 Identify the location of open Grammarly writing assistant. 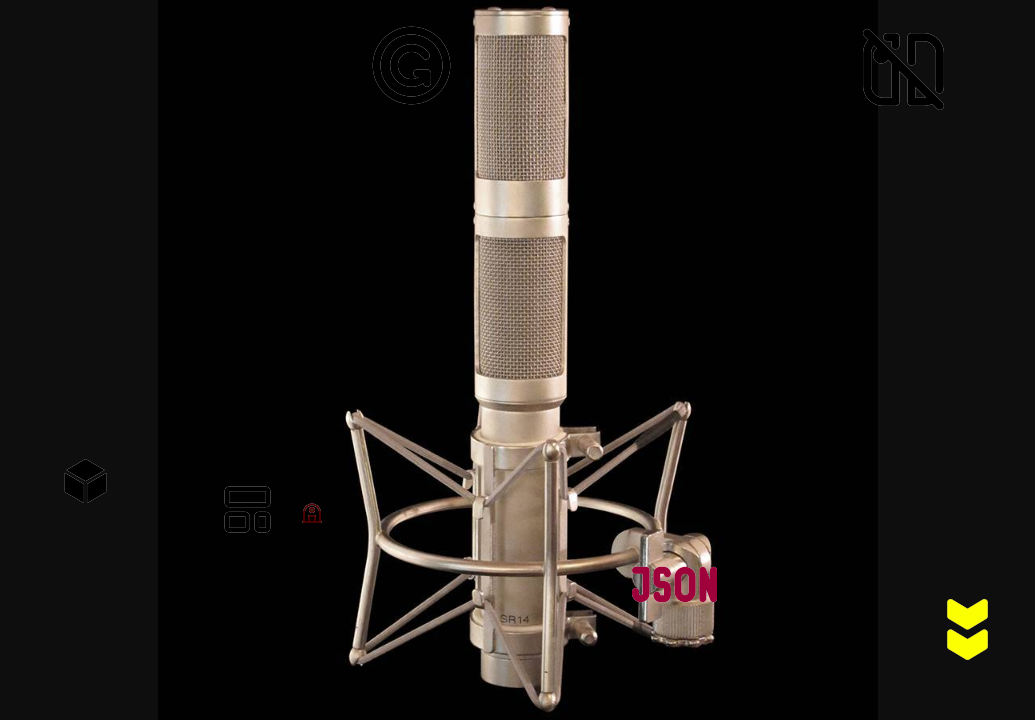
(411, 65).